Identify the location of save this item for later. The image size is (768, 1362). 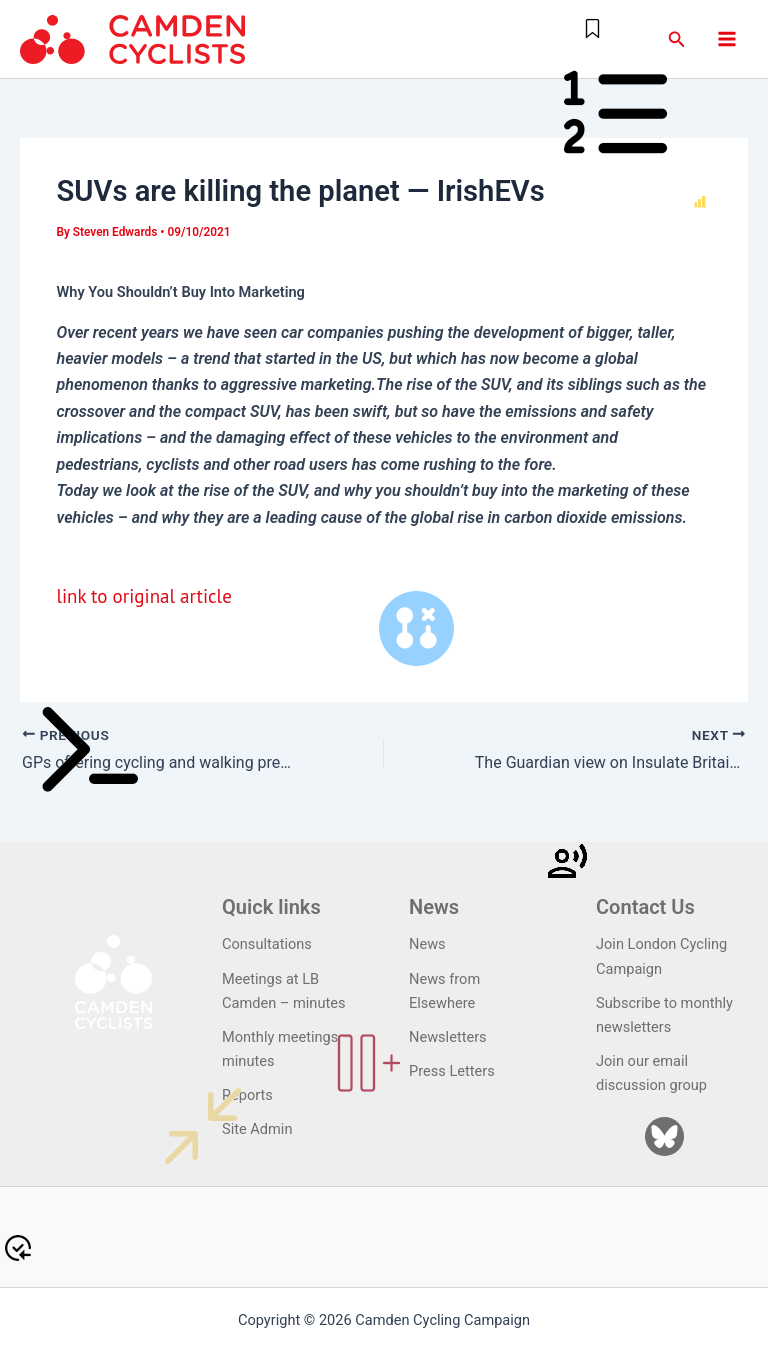
(592, 28).